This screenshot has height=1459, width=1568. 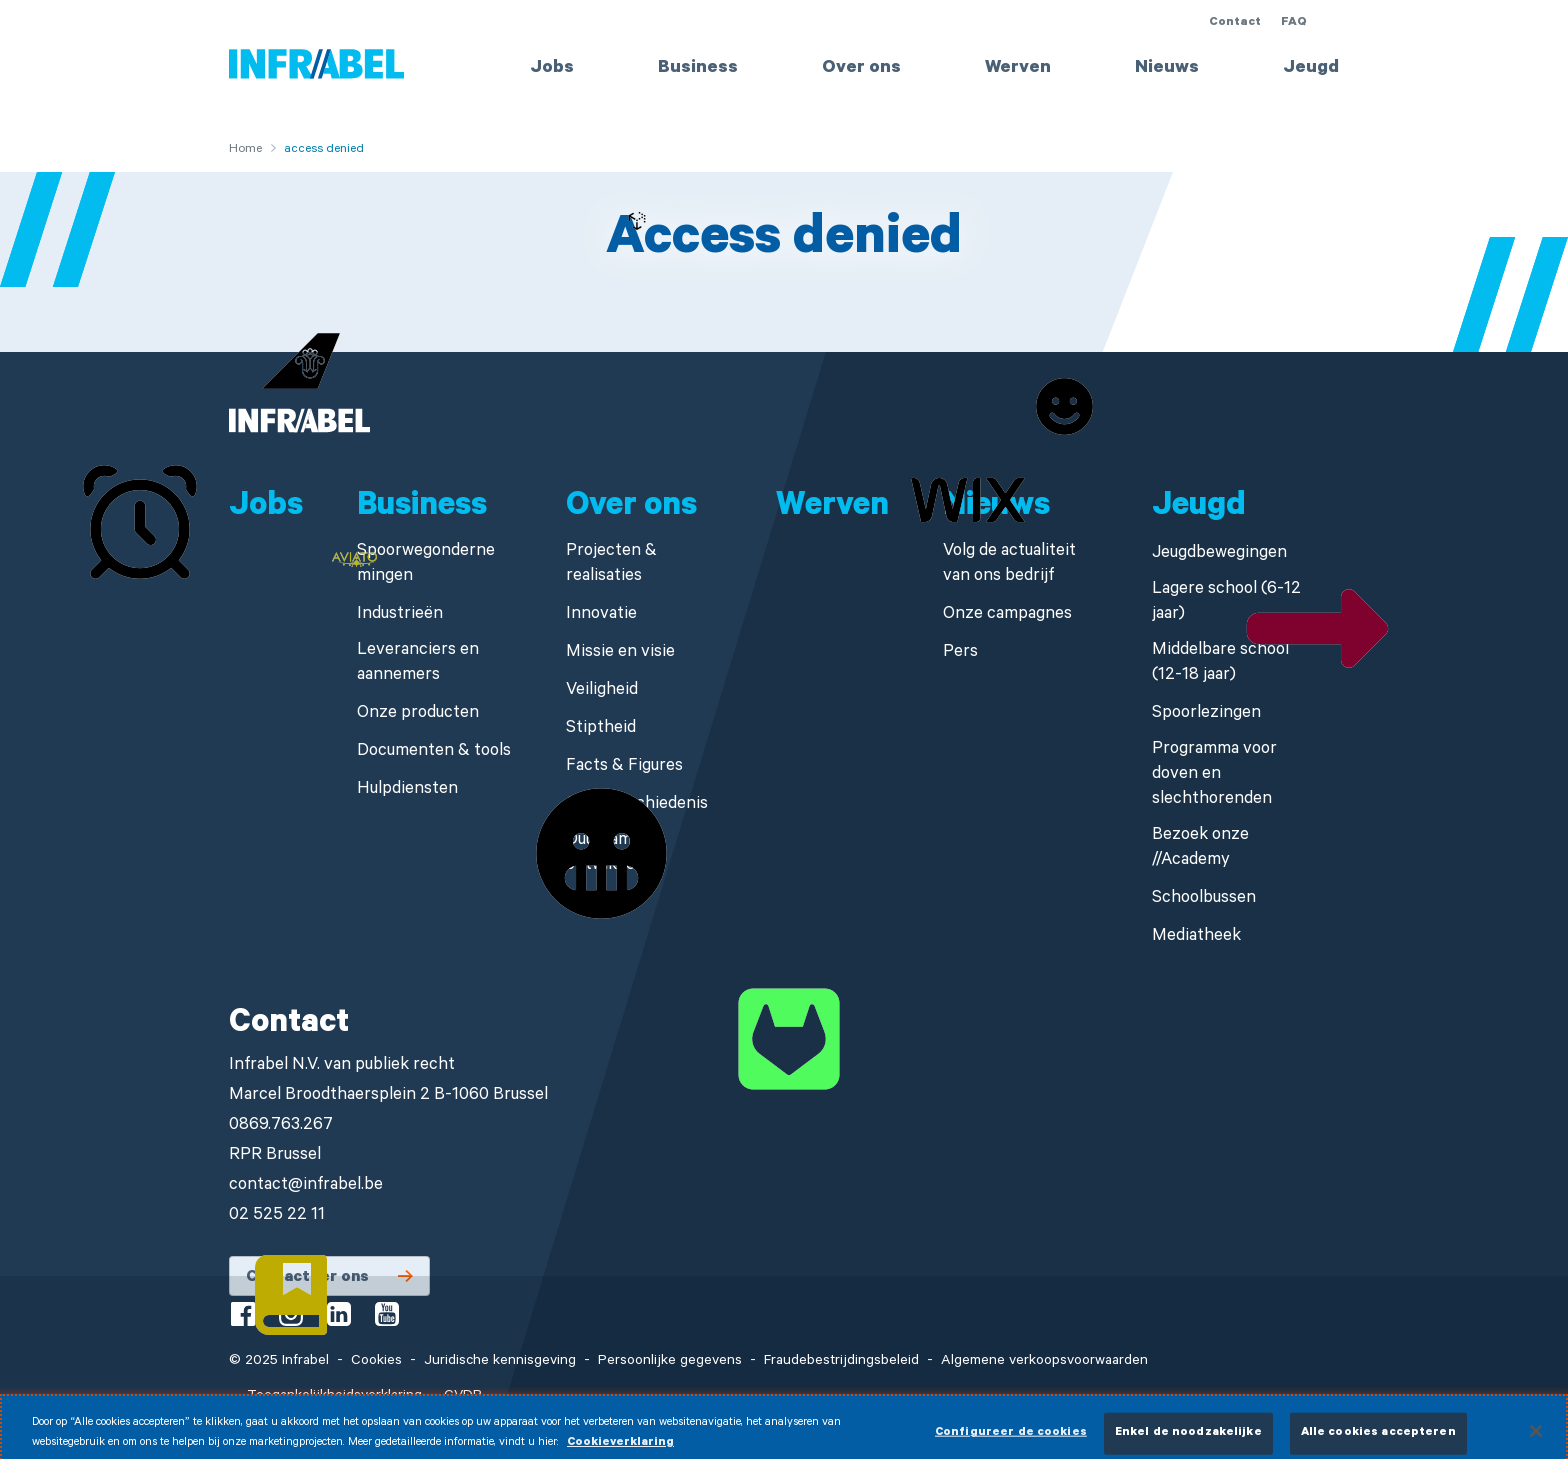 I want to click on open GitLab, so click(x=789, y=1039).